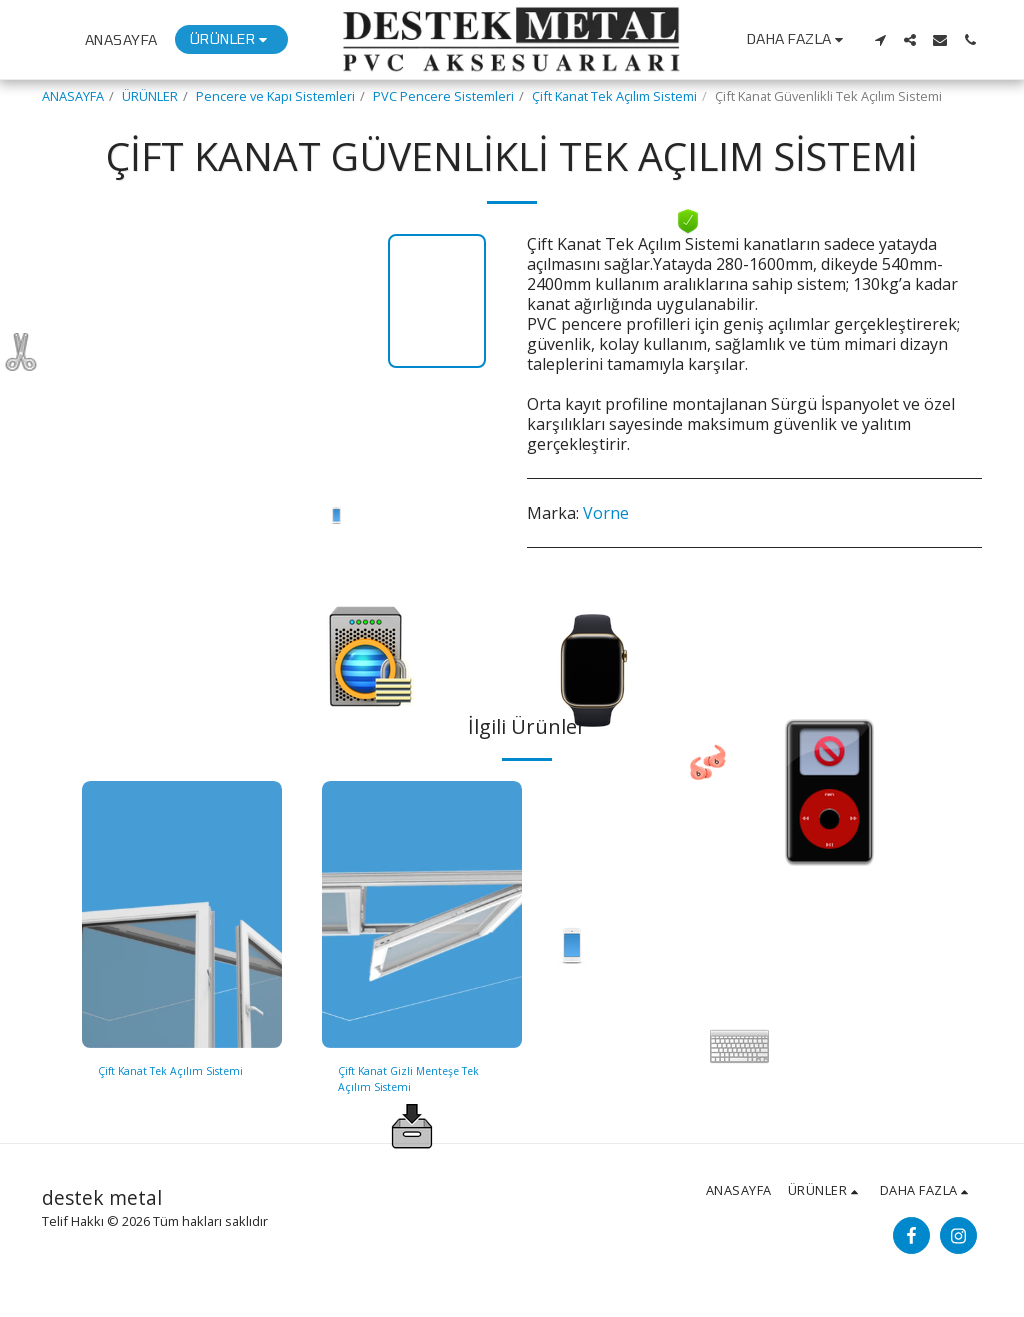  I want to click on locked RAID 0 storage array, so click(365, 656).